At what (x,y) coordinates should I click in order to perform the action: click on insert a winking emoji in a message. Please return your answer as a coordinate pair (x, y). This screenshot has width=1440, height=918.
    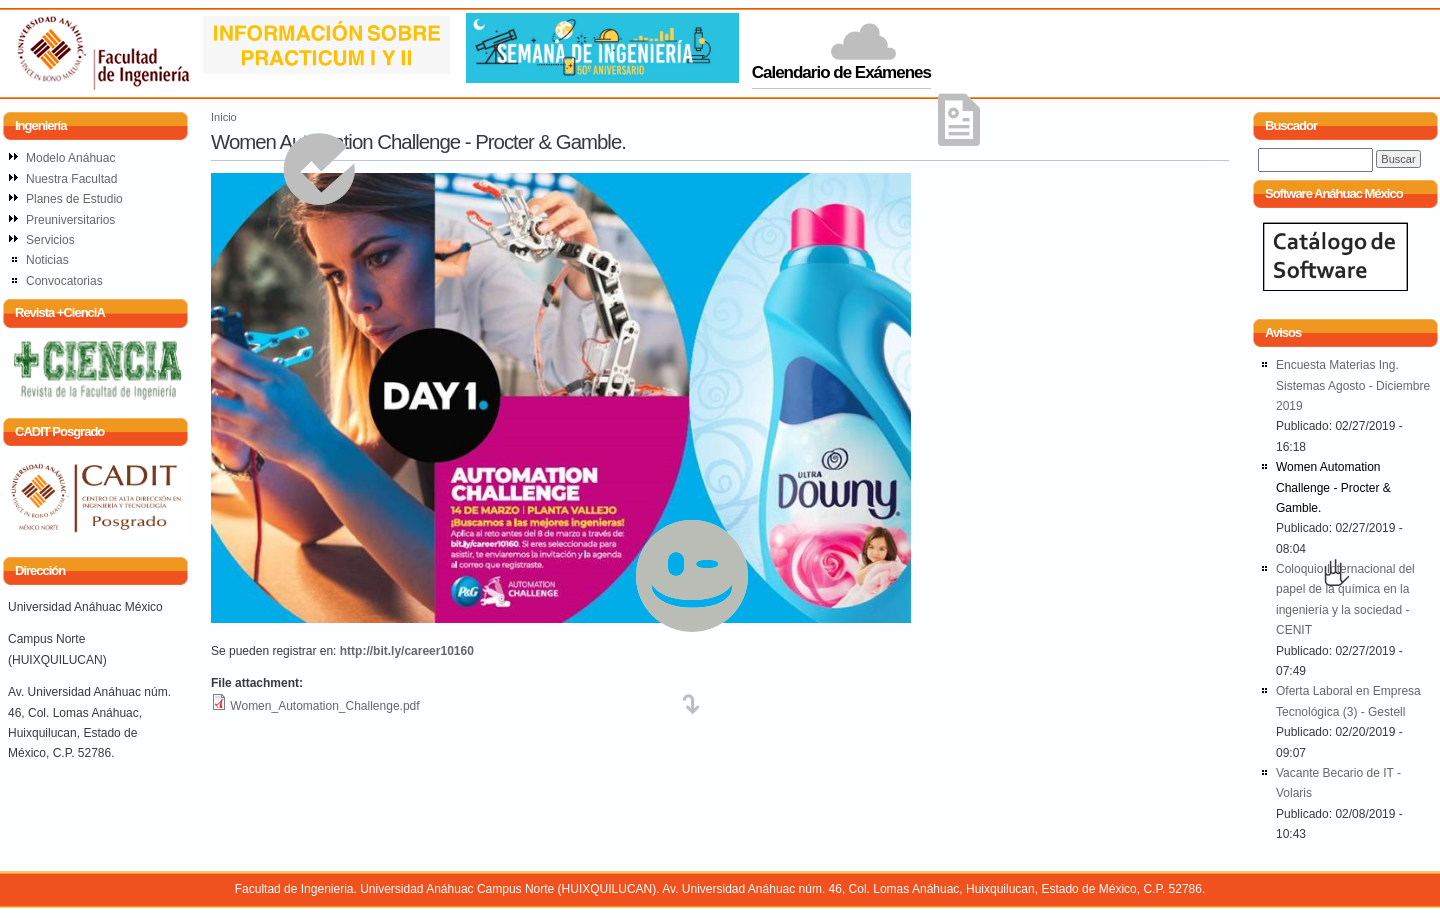
    Looking at the image, I should click on (692, 576).